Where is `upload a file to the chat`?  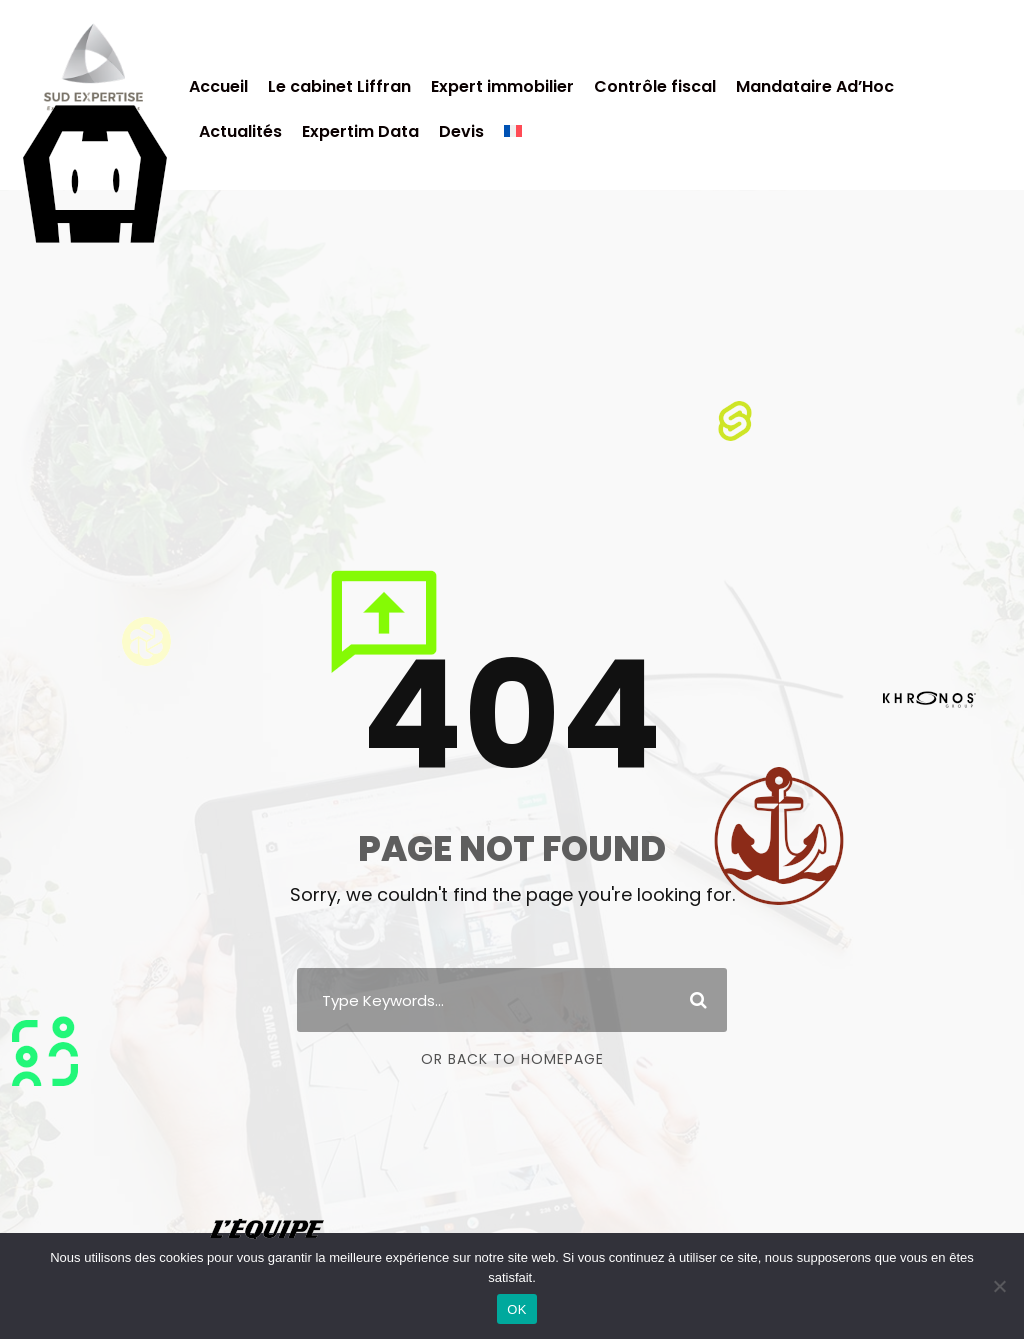 upload a file to the chat is located at coordinates (384, 618).